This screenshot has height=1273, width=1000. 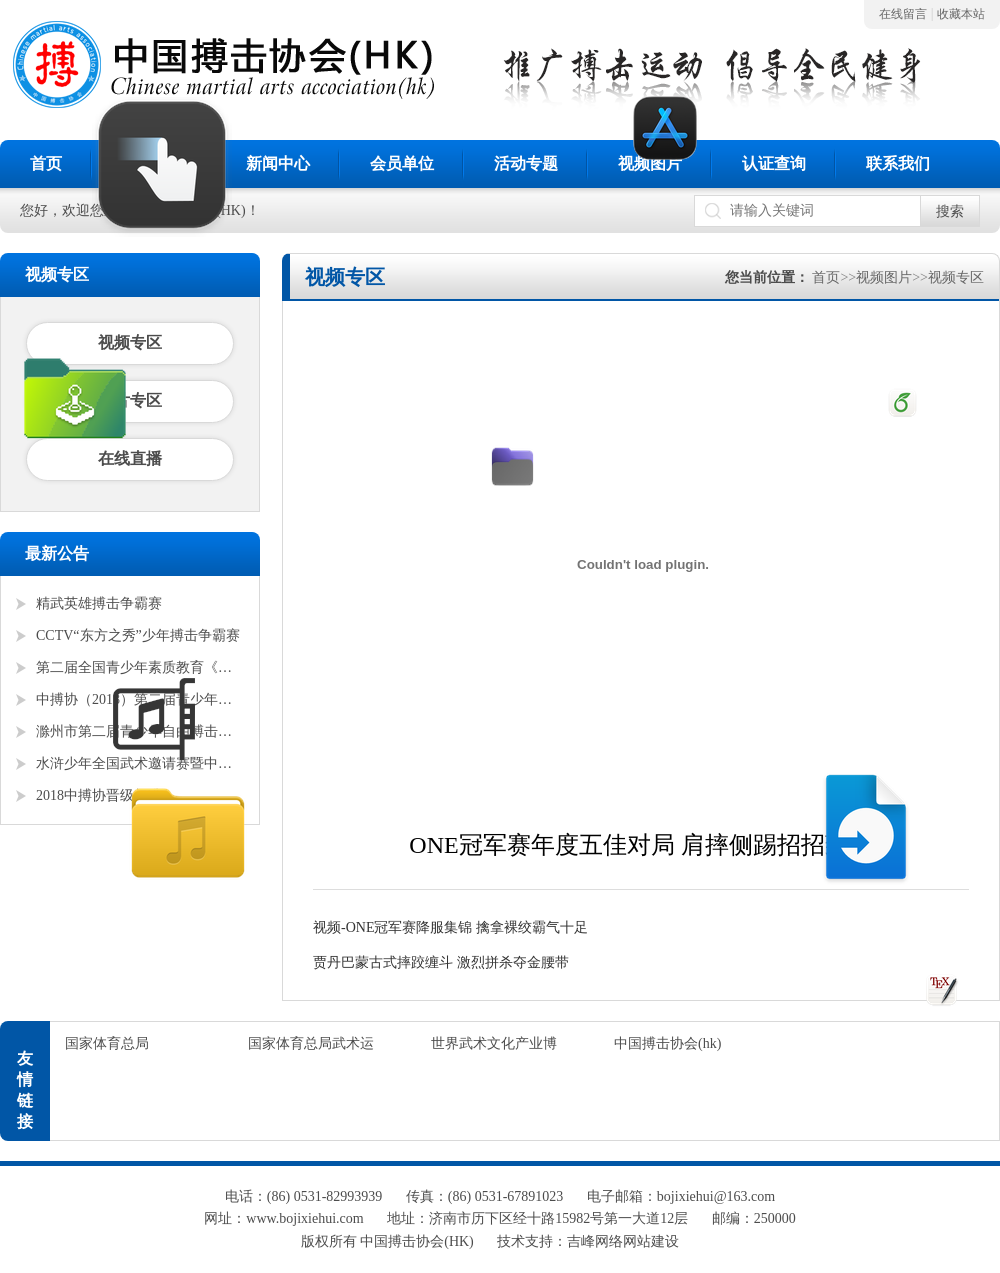 I want to click on open your GameJolt games folder, so click(x=75, y=401).